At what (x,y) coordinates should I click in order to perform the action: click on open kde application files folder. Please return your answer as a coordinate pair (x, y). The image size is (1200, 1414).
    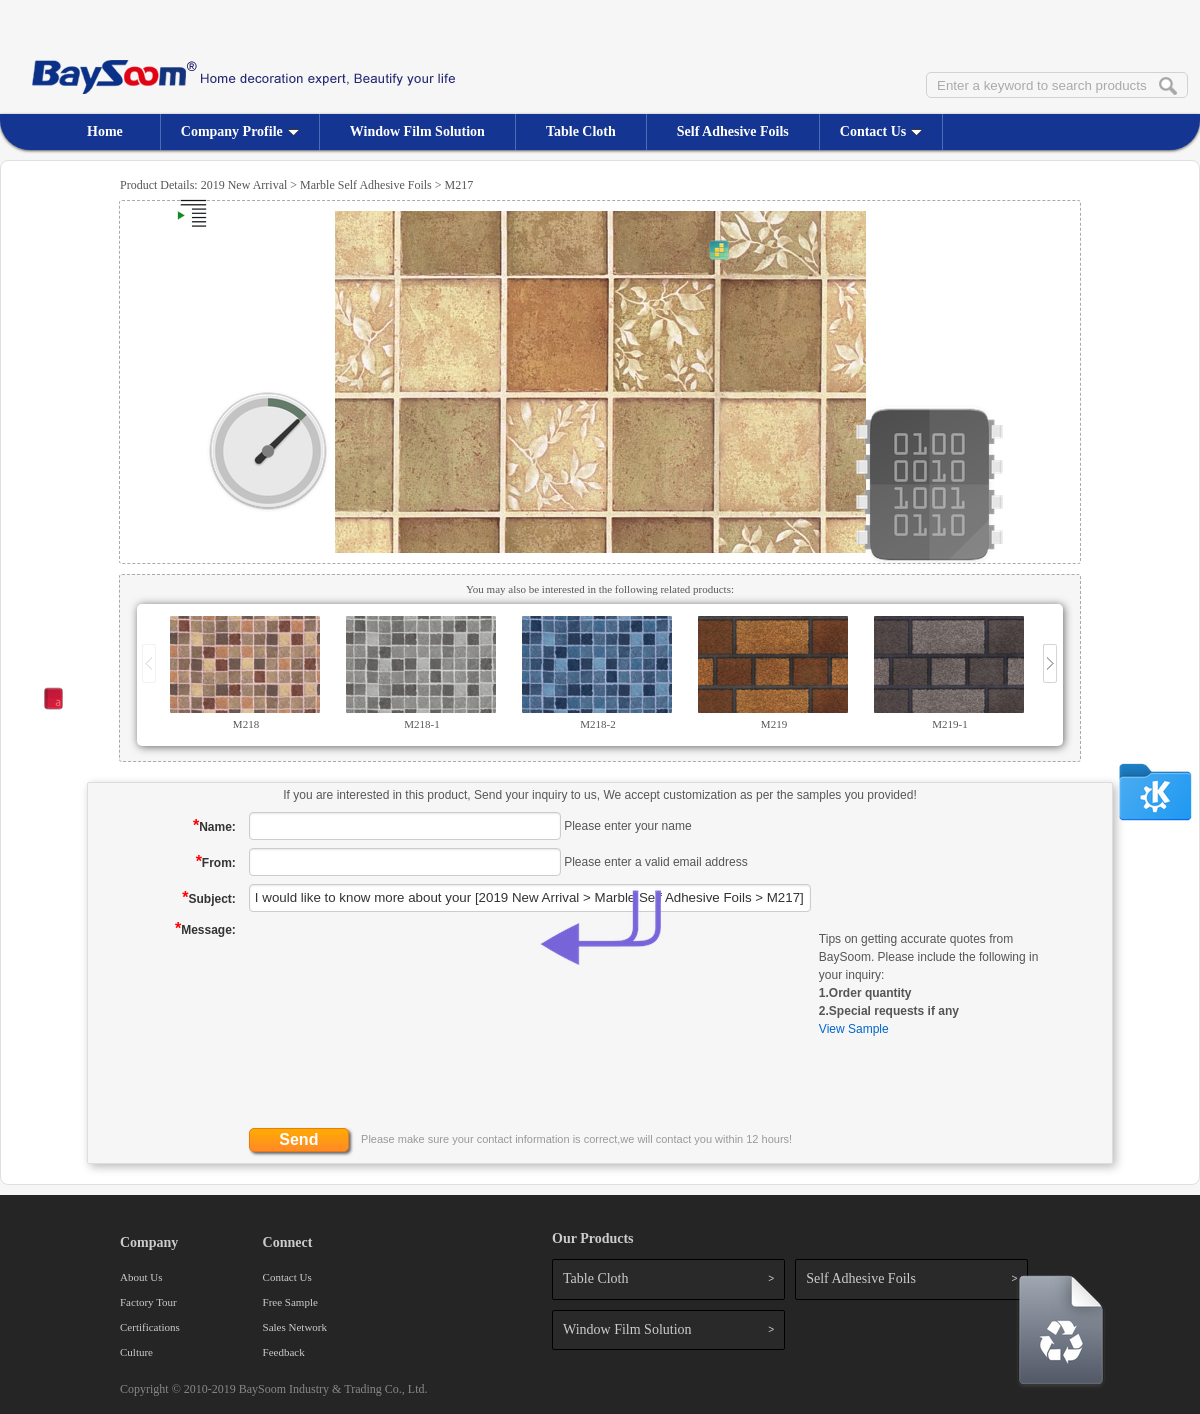
    Looking at the image, I should click on (1155, 794).